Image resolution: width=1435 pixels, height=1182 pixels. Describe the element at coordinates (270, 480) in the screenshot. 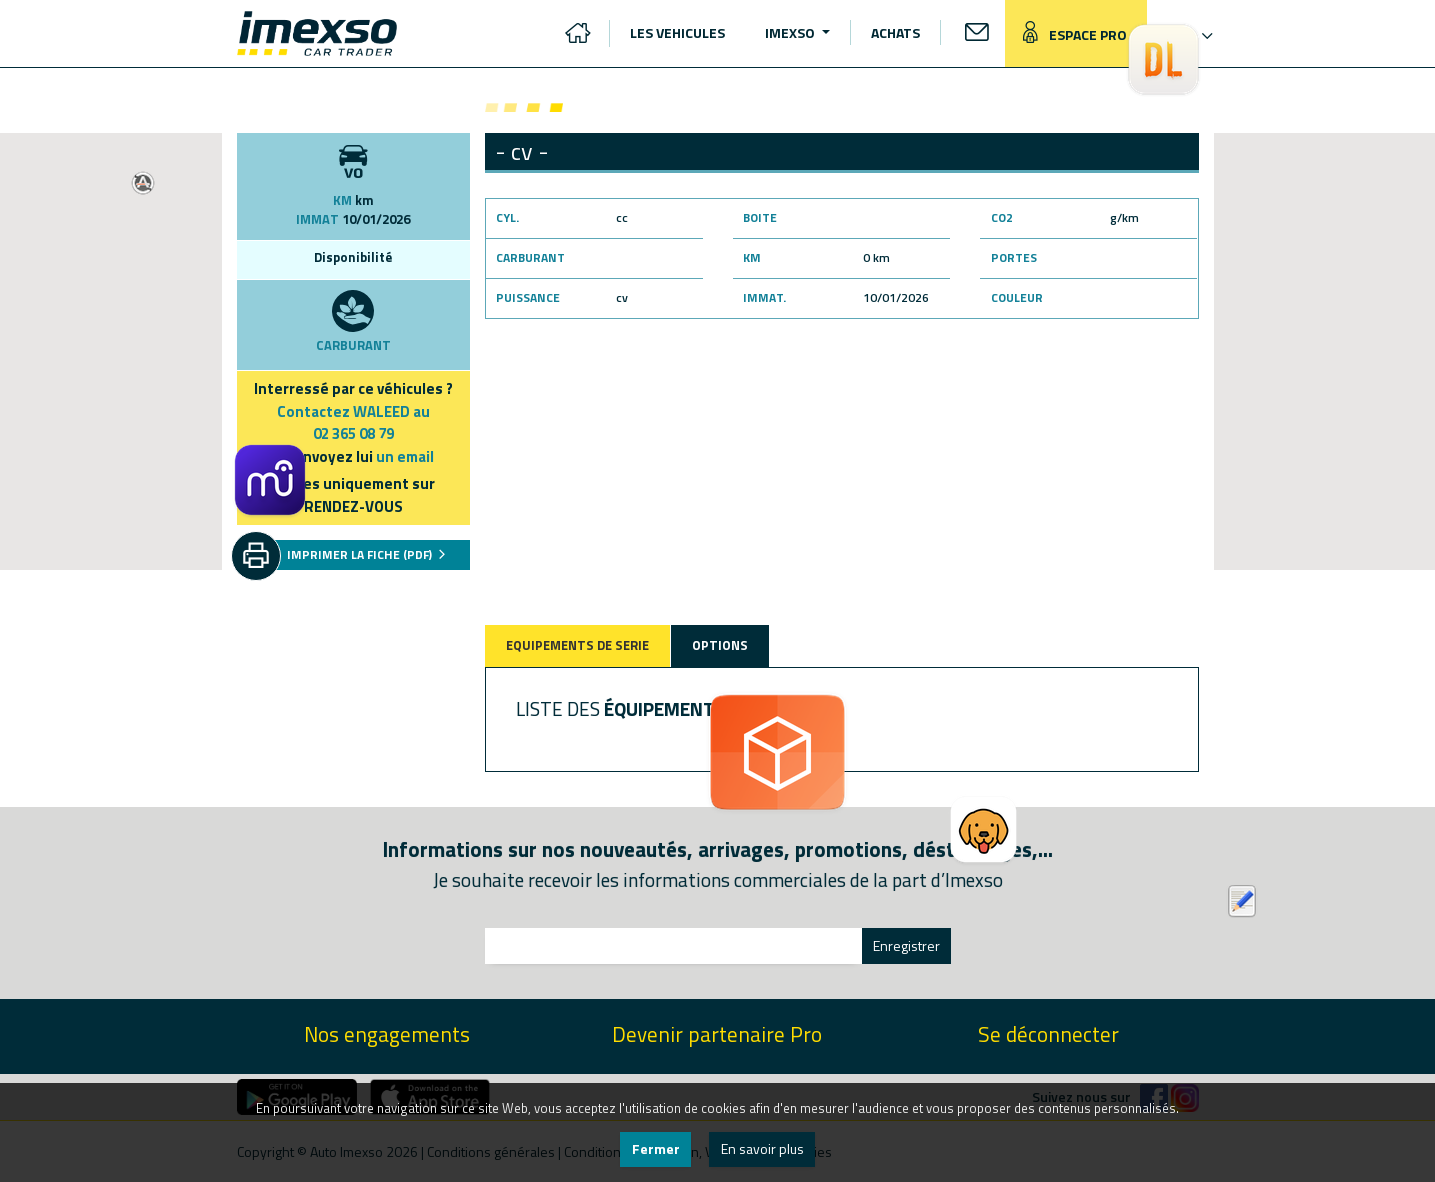

I see `open MuseScore music notation app` at that location.